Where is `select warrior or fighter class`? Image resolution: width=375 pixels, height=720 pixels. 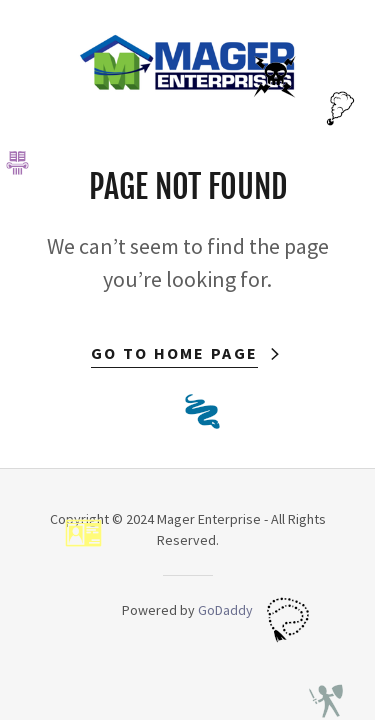
select warrior or fighter class is located at coordinates (326, 700).